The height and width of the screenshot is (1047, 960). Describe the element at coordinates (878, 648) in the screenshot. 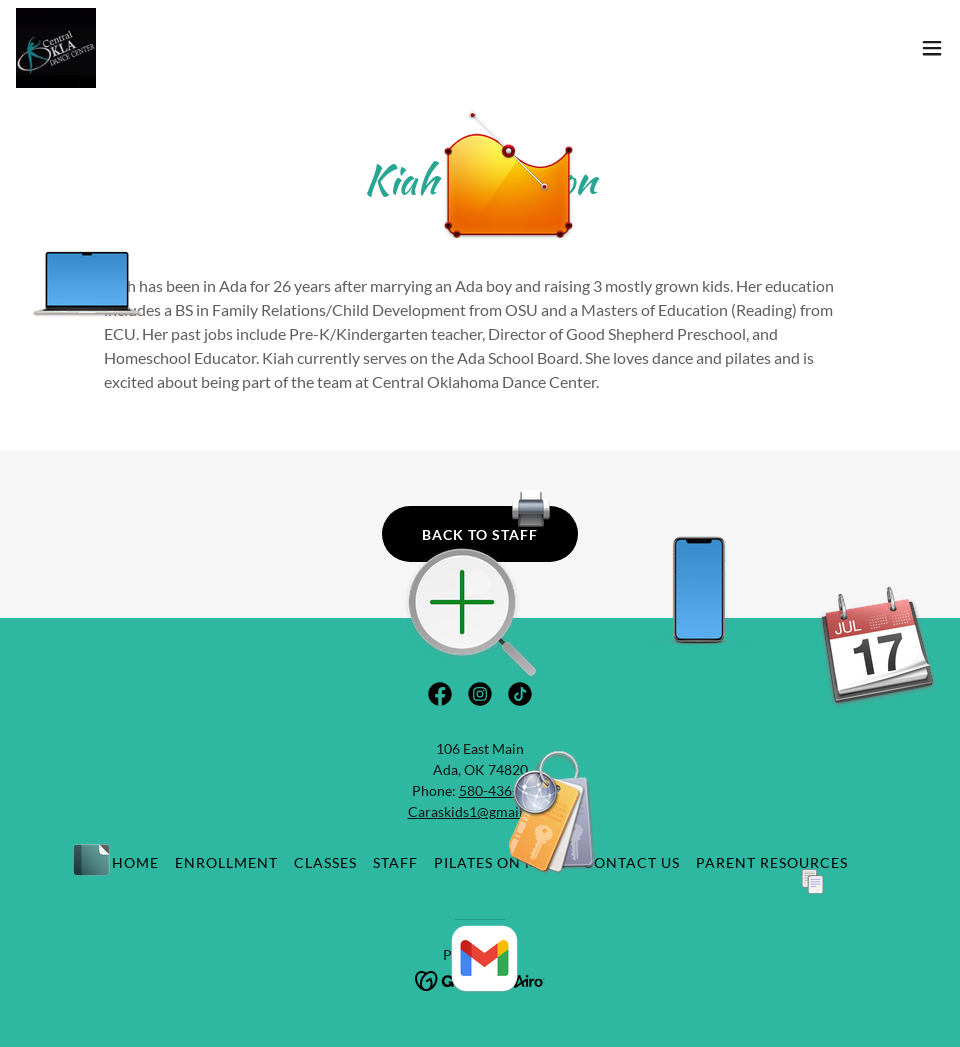

I see `access calendar preferences or settings` at that location.